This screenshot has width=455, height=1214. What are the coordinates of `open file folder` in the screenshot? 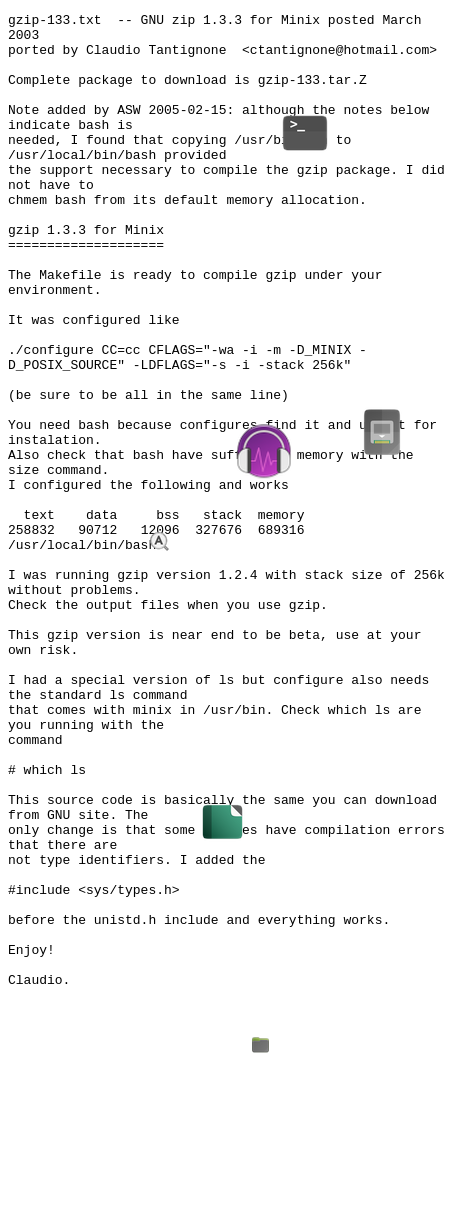 It's located at (260, 1044).